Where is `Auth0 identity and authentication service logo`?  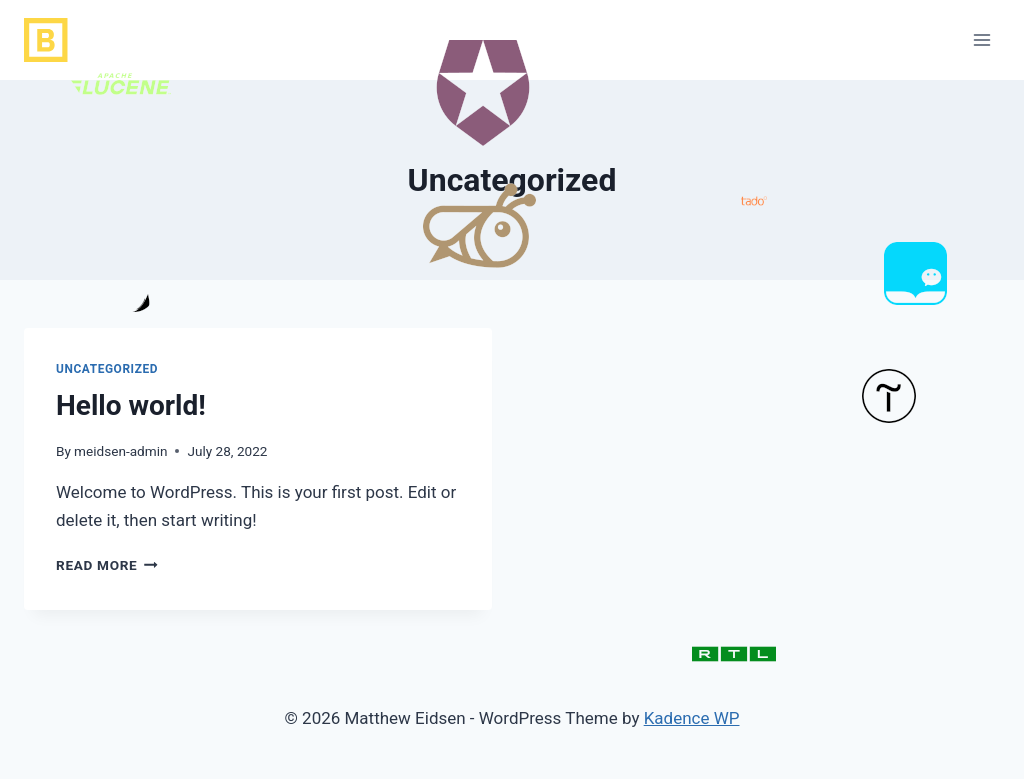 Auth0 identity and authentication service logo is located at coordinates (483, 93).